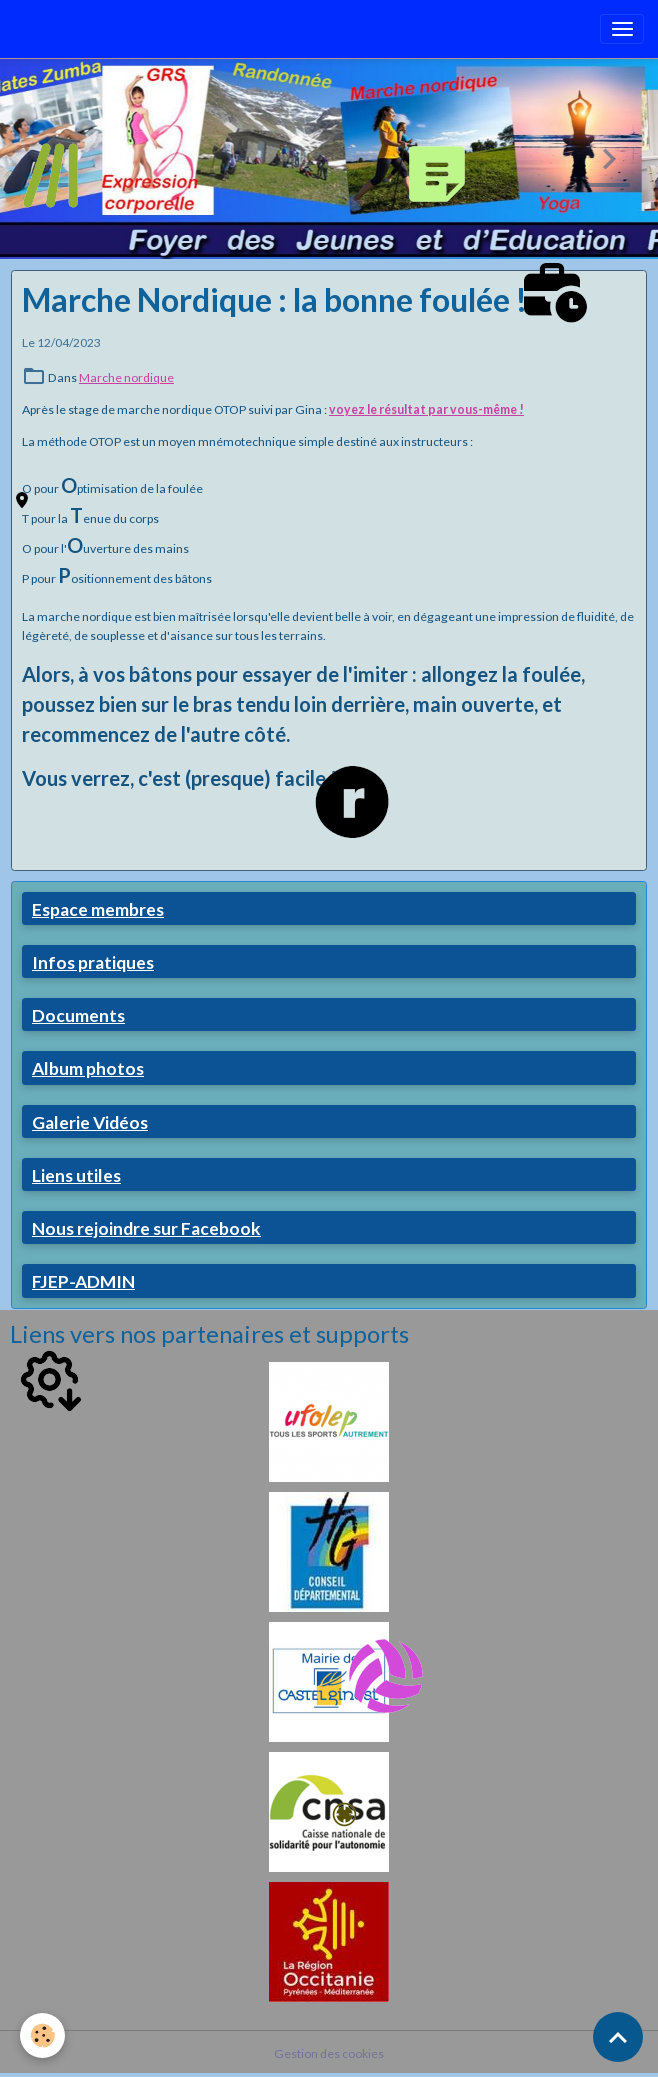 This screenshot has width=658, height=2077. Describe the element at coordinates (352, 802) in the screenshot. I see `open ravelry app or website` at that location.